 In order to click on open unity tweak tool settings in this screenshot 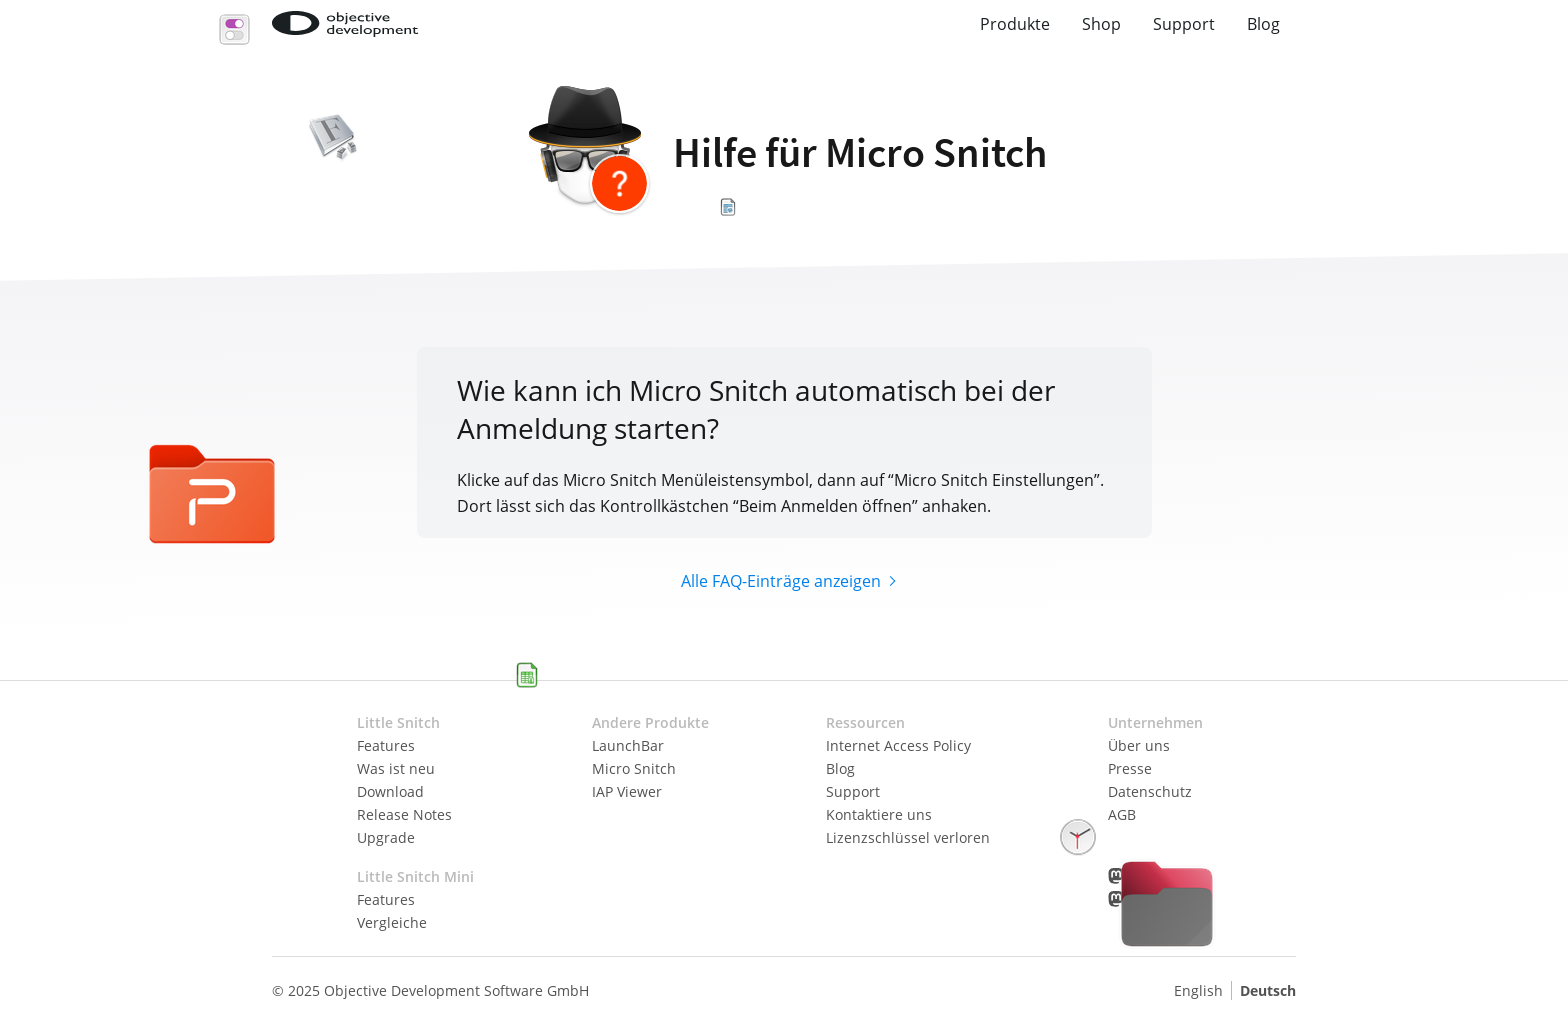, I will do `click(234, 29)`.